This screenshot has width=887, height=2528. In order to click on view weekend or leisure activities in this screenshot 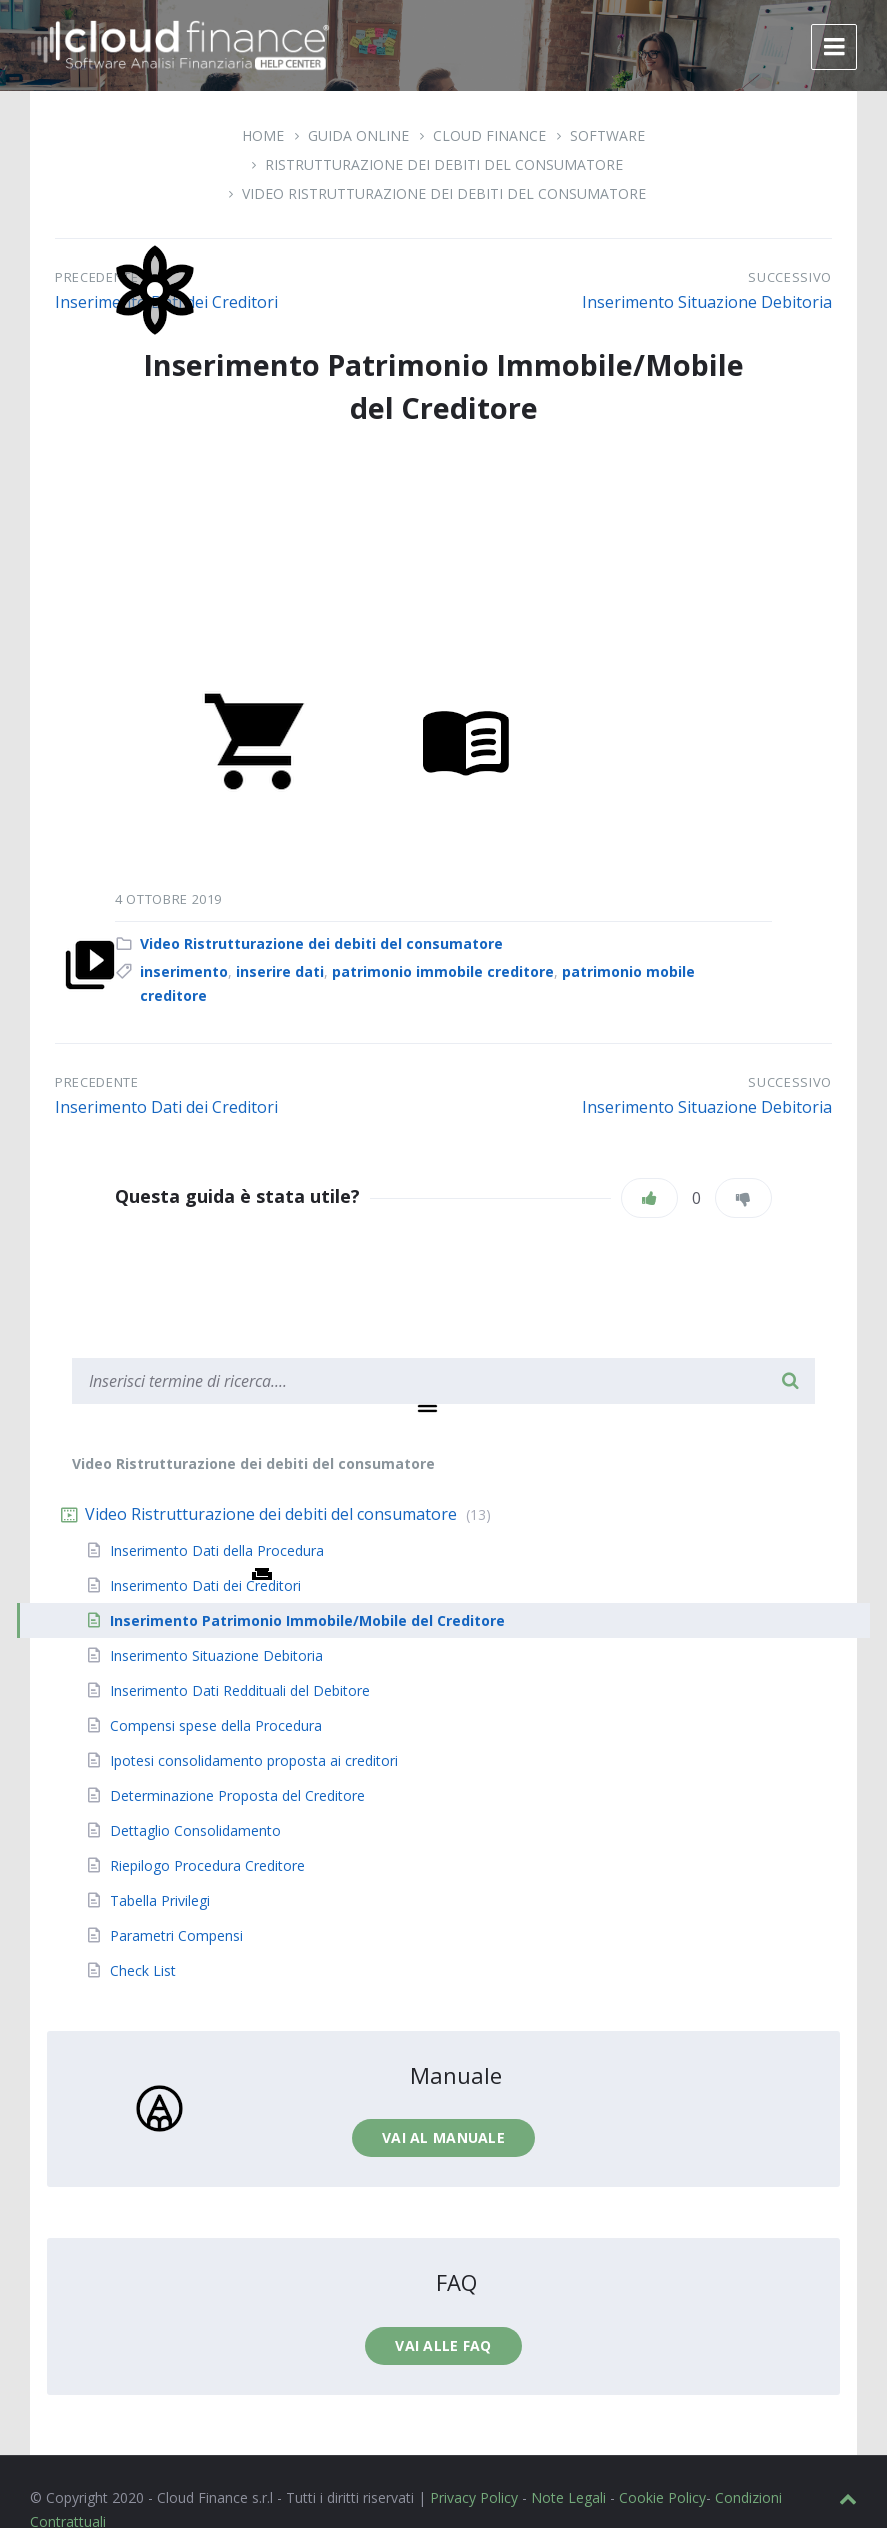, I will do `click(262, 1574)`.